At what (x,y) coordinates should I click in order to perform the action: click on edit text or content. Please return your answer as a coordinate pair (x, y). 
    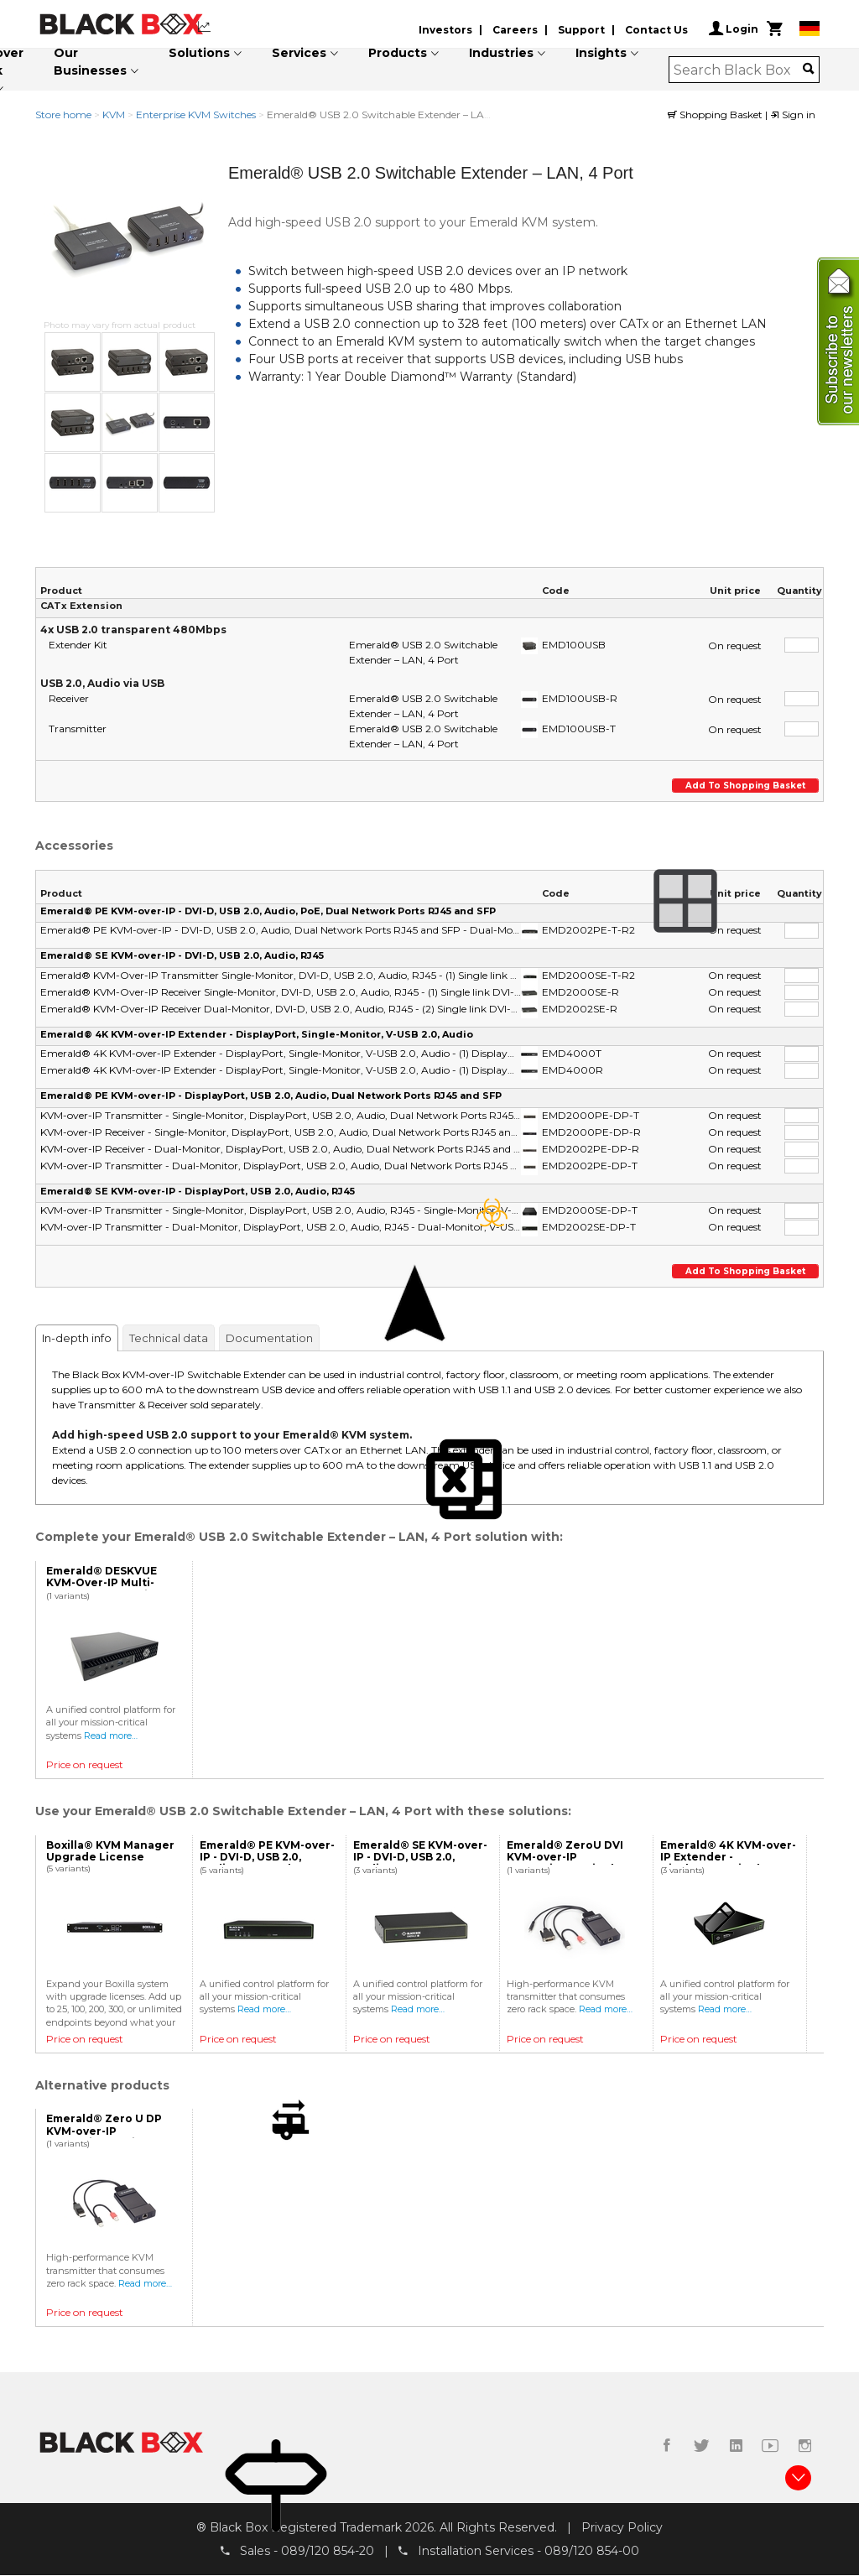
    Looking at the image, I should click on (718, 1918).